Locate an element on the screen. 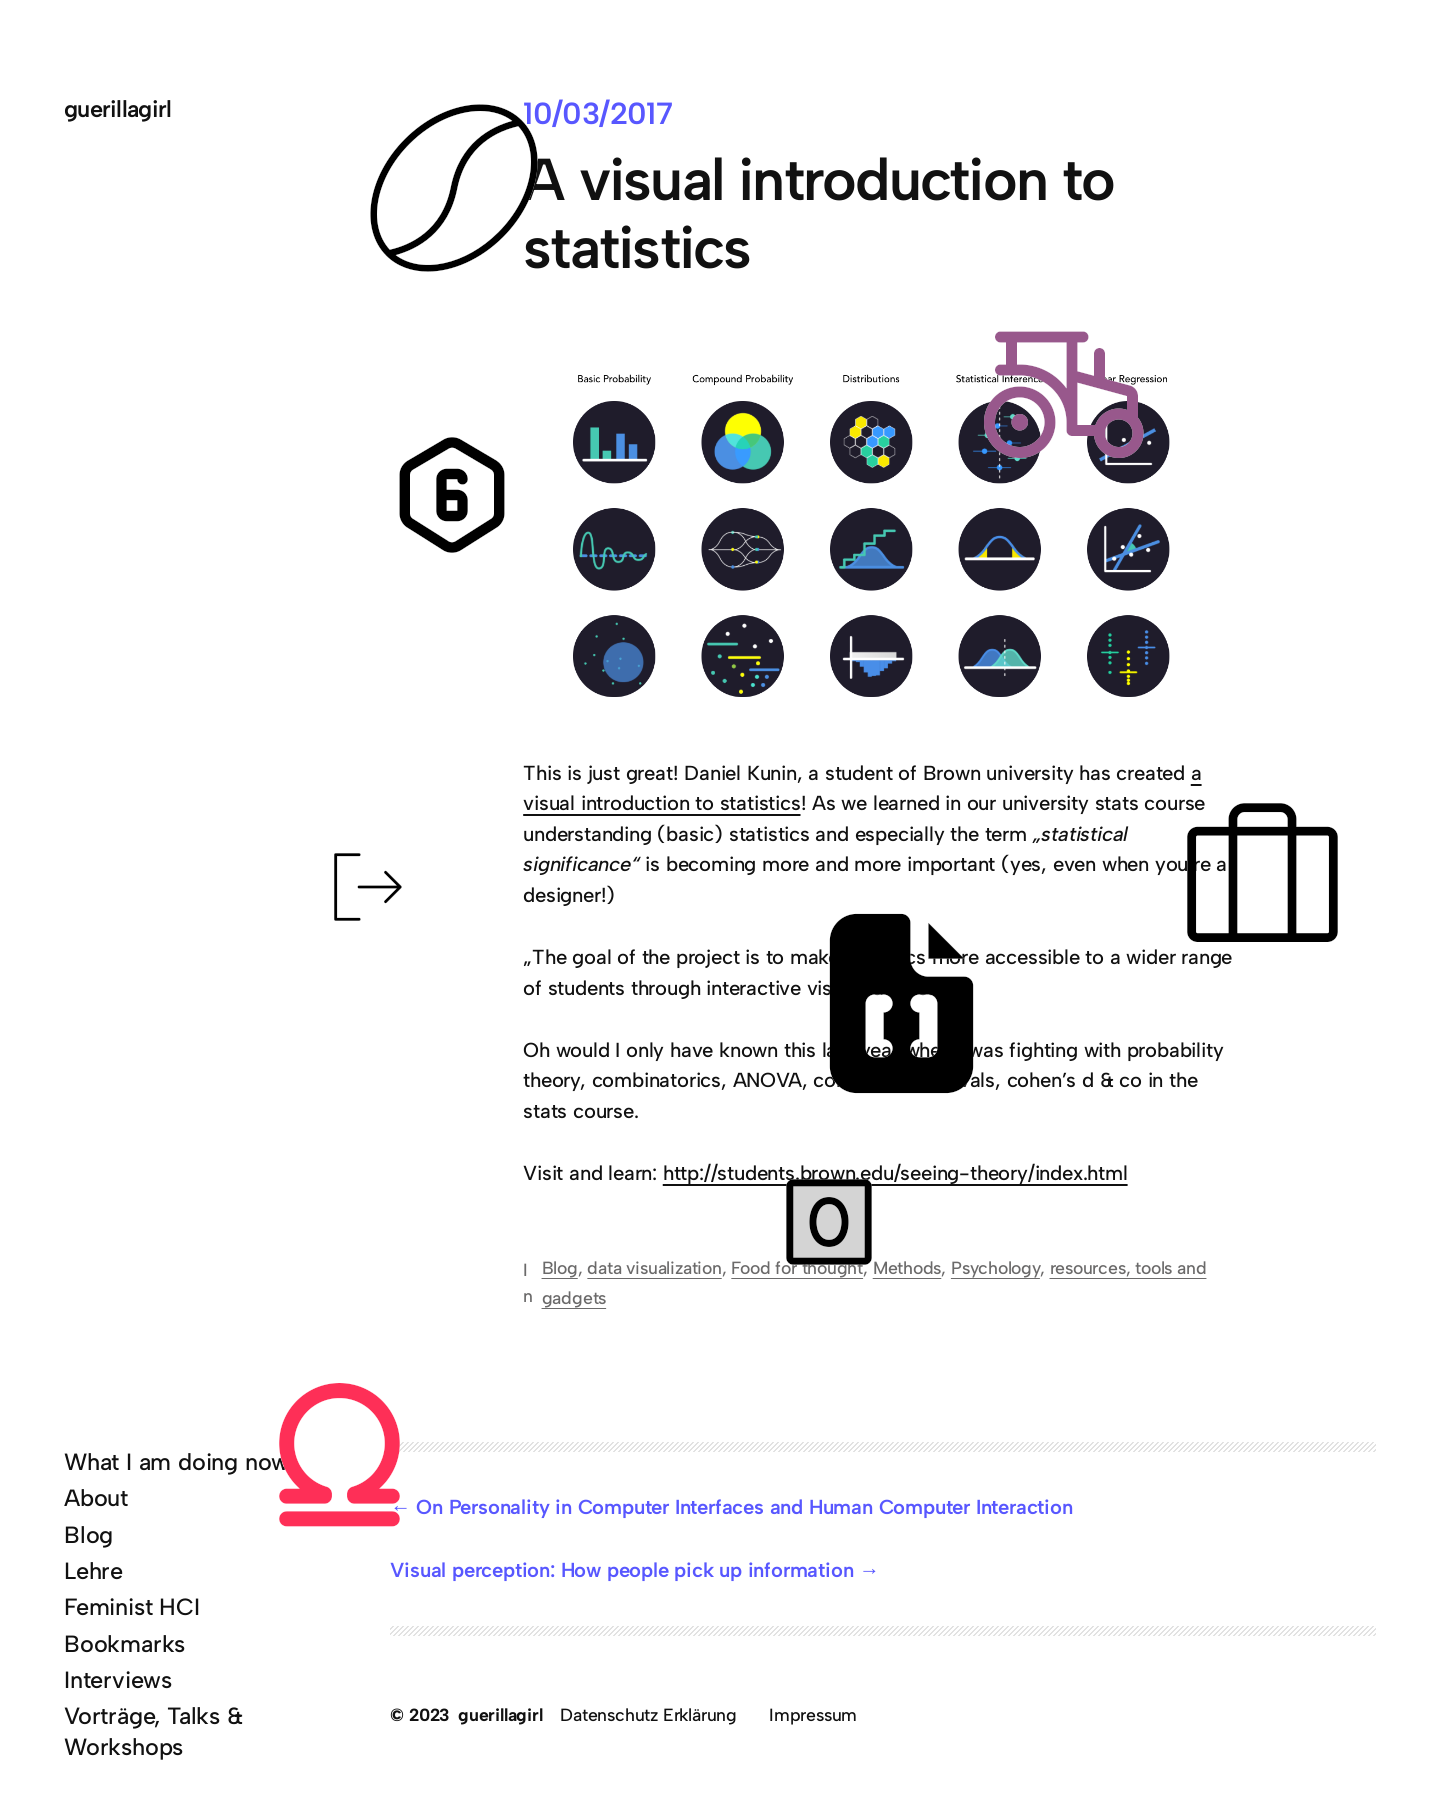 The width and height of the screenshot is (1440, 1794). libra zodiac sign symbol is located at coordinates (339, 1458).